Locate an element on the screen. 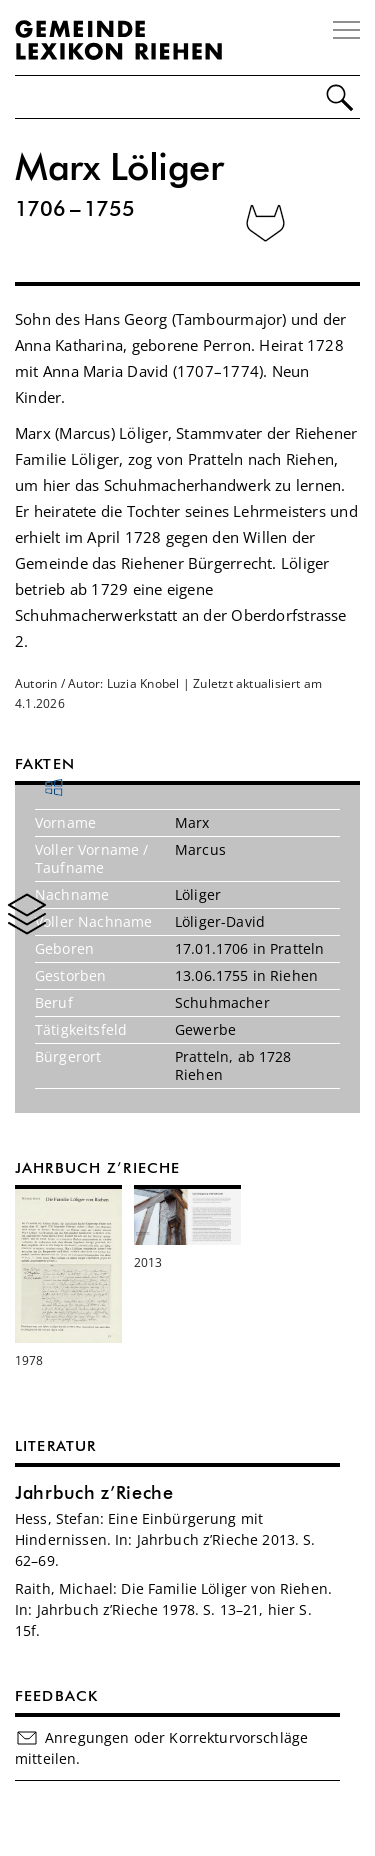  view layers or stacked items is located at coordinates (27, 914).